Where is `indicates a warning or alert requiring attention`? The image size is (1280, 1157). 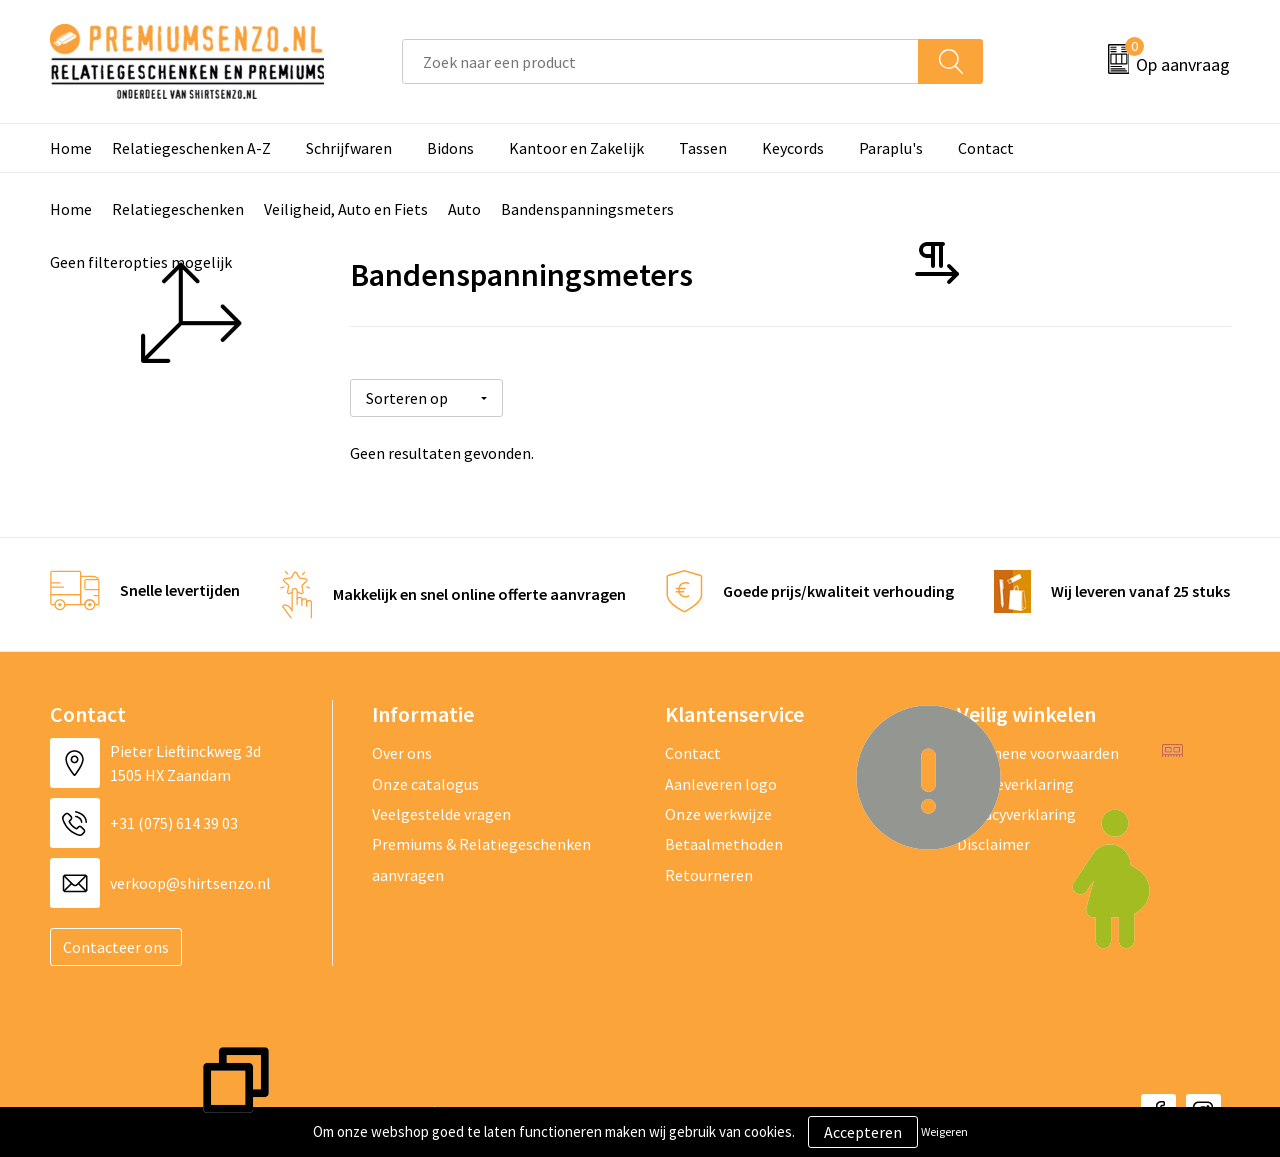 indicates a warning or alert requiring attention is located at coordinates (928, 777).